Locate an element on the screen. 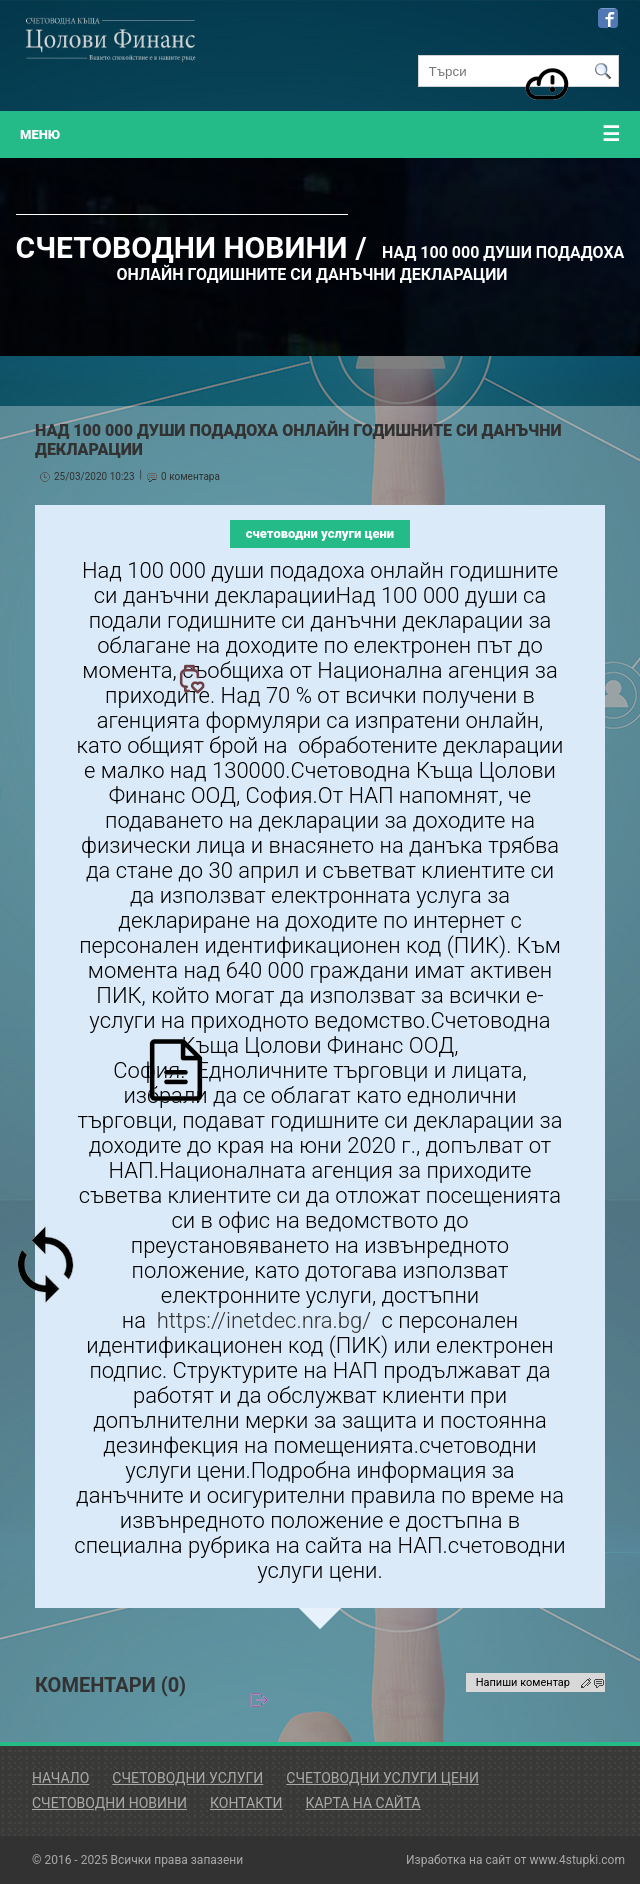 This screenshot has width=640, height=1884. view document or text file is located at coordinates (176, 1070).